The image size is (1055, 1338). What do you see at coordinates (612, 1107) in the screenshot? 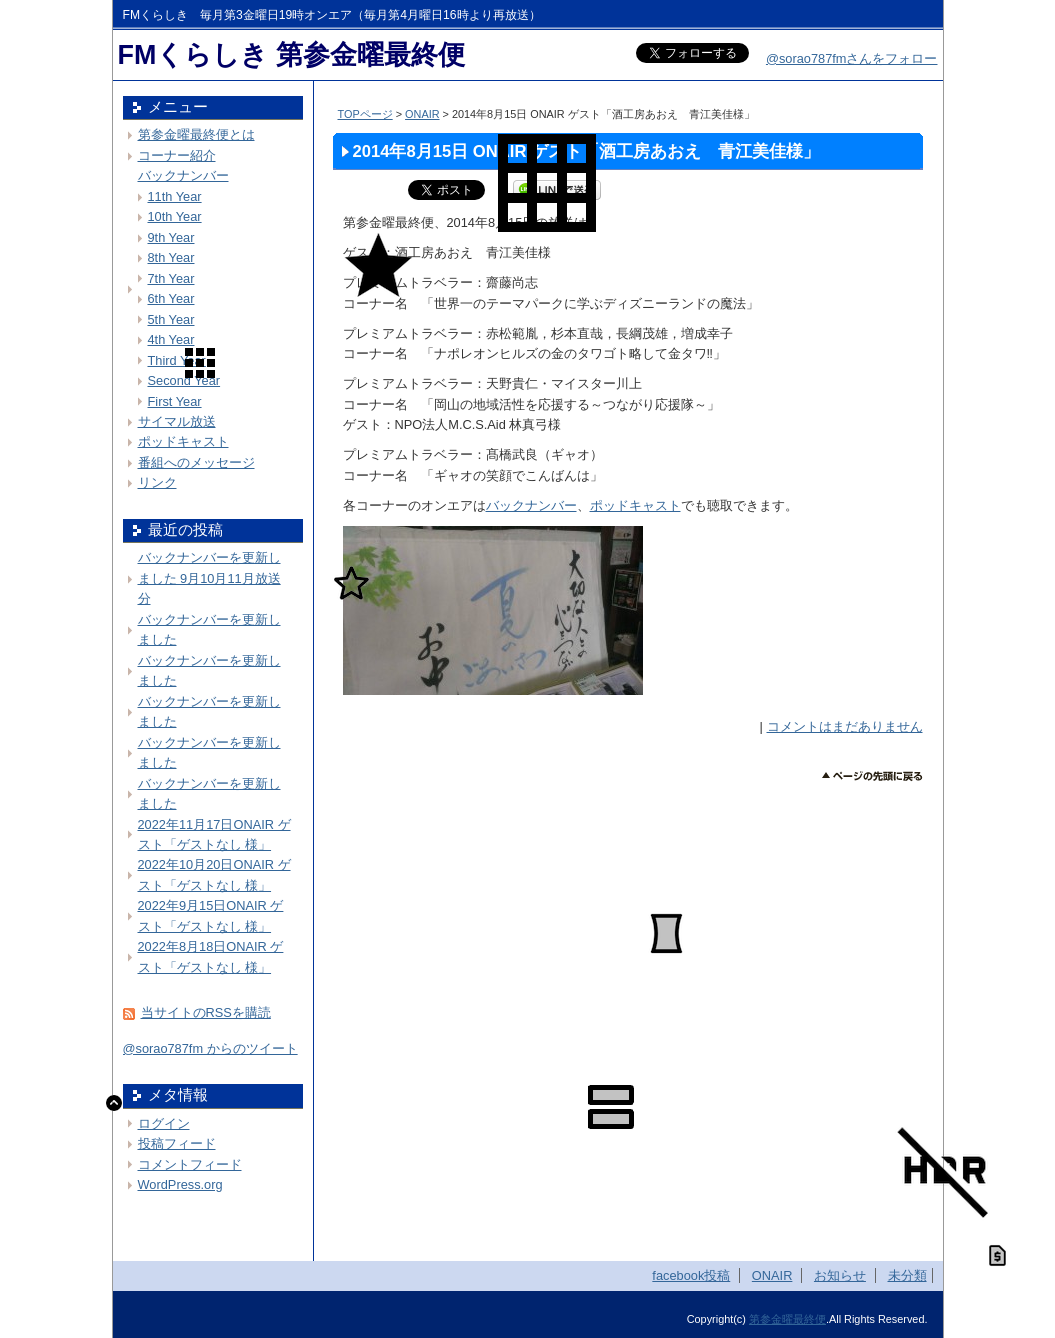
I see `view agenda or schedule items` at bounding box center [612, 1107].